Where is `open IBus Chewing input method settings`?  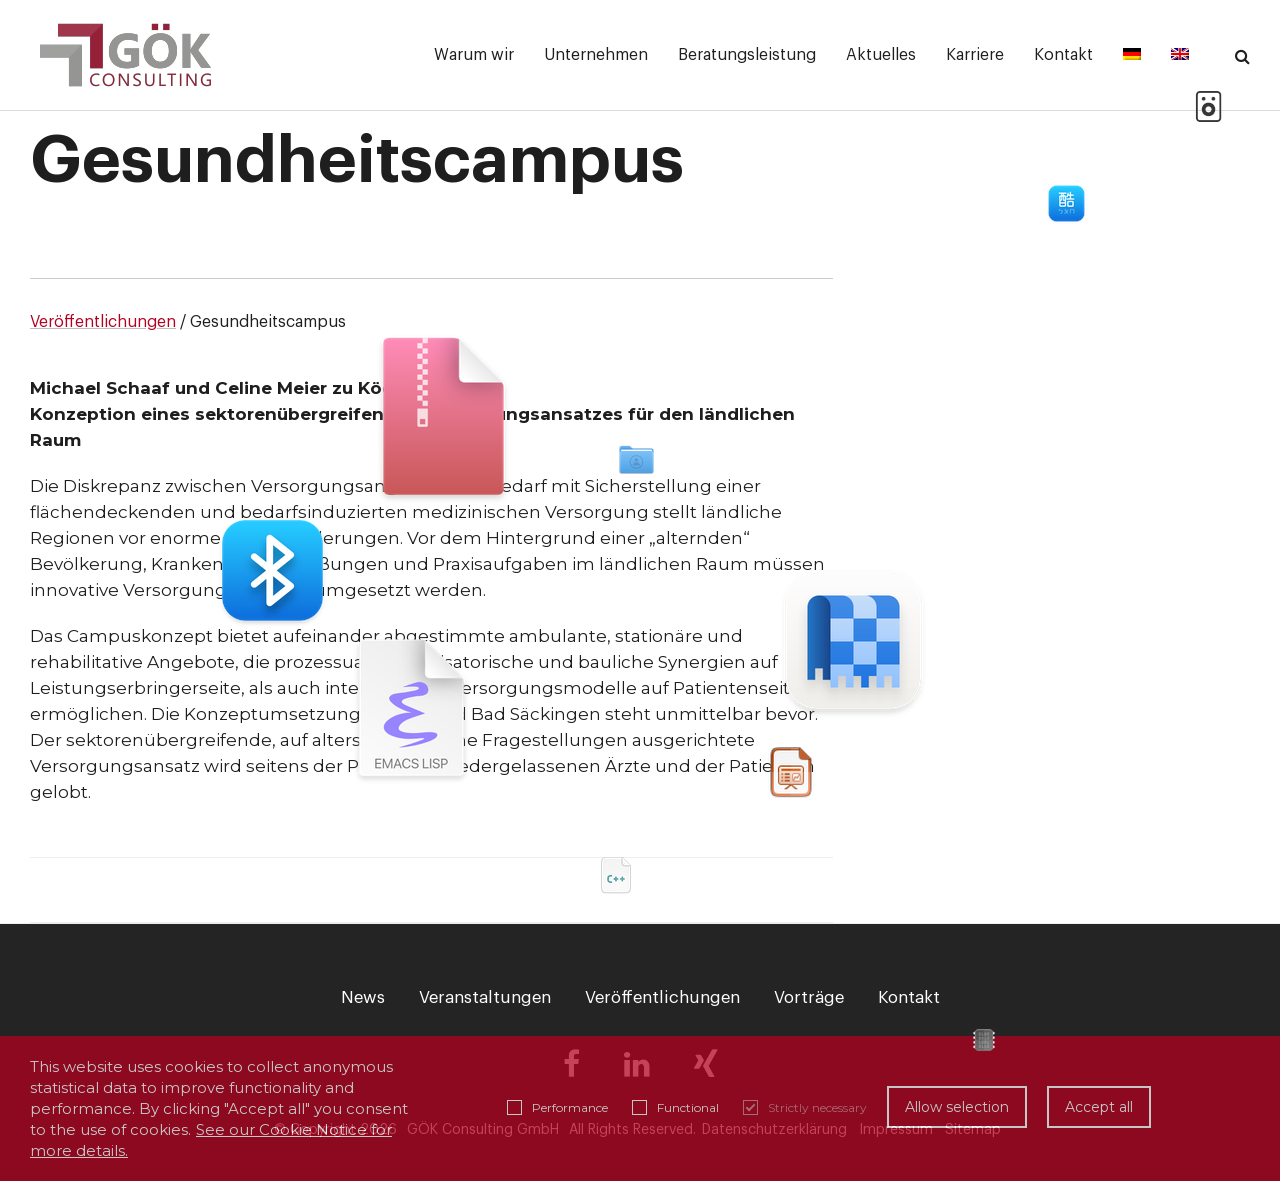
open IBus Chewing input method settings is located at coordinates (1066, 203).